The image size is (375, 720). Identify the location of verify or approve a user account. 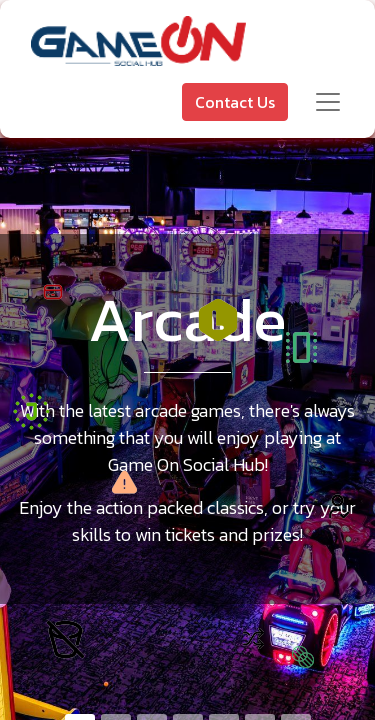
(337, 506).